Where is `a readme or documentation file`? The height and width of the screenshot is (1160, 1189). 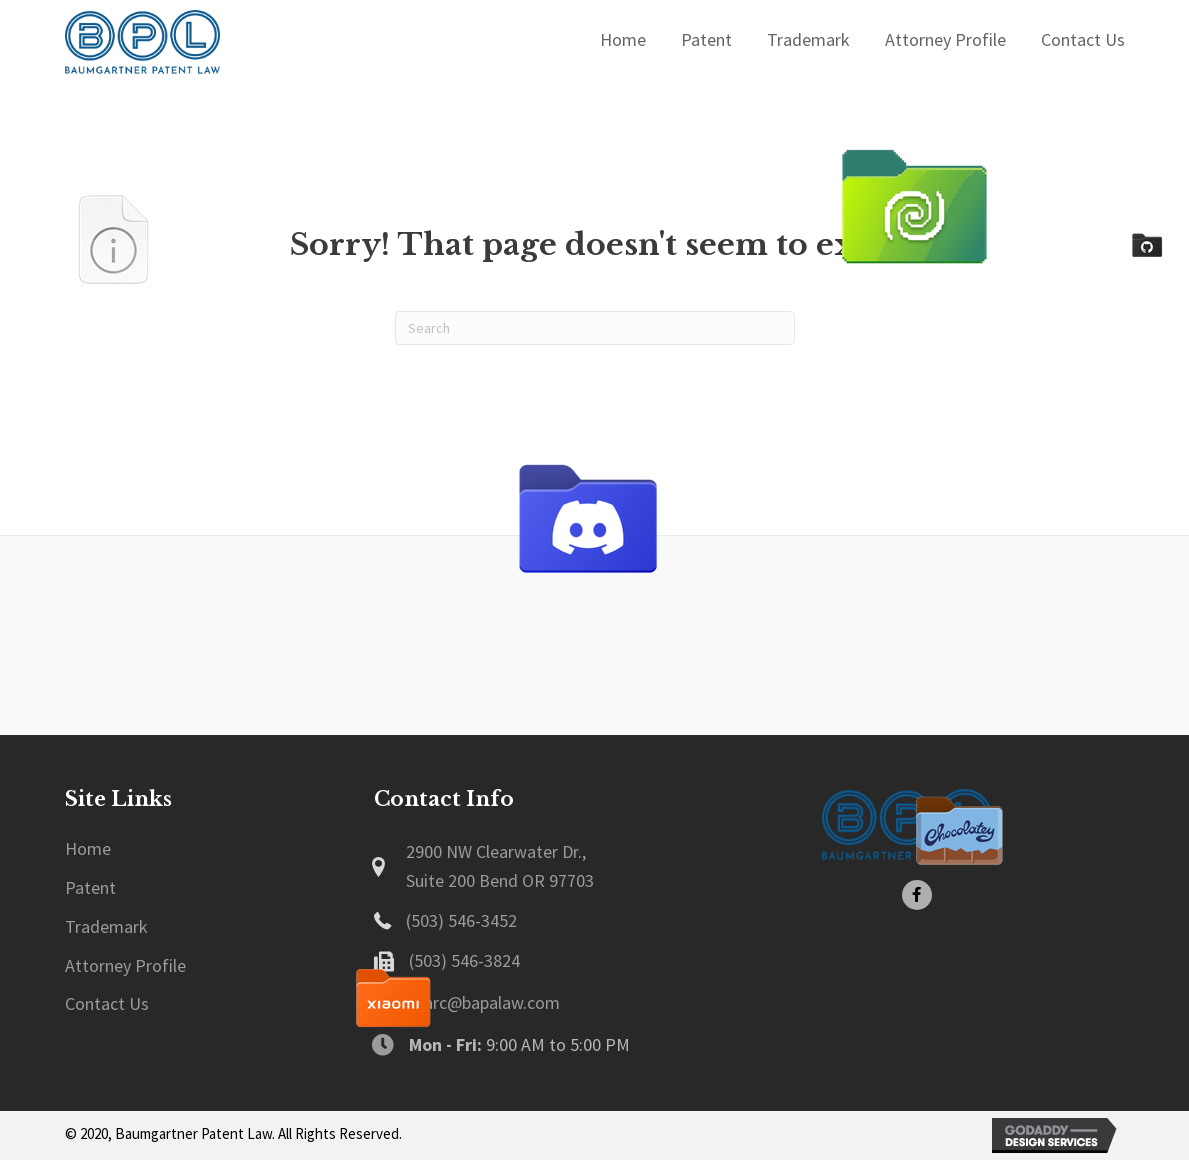
a readme or documentation file is located at coordinates (113, 239).